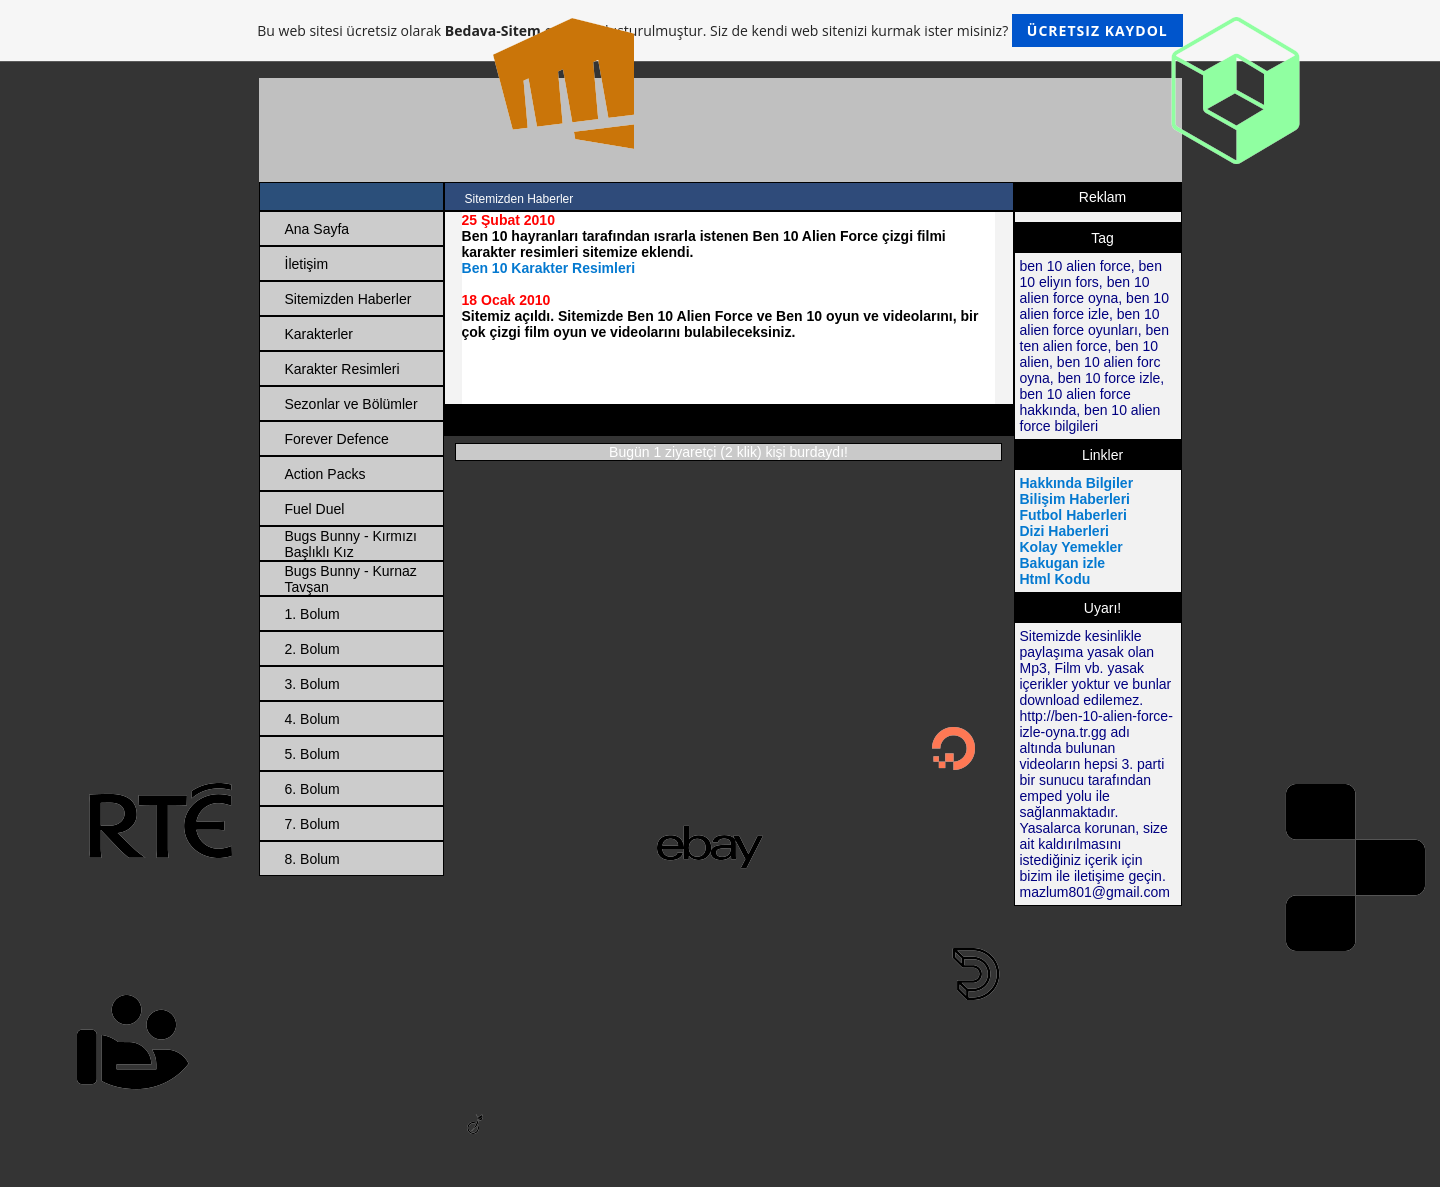  What do you see at coordinates (1355, 867) in the screenshot?
I see `open replit` at bounding box center [1355, 867].